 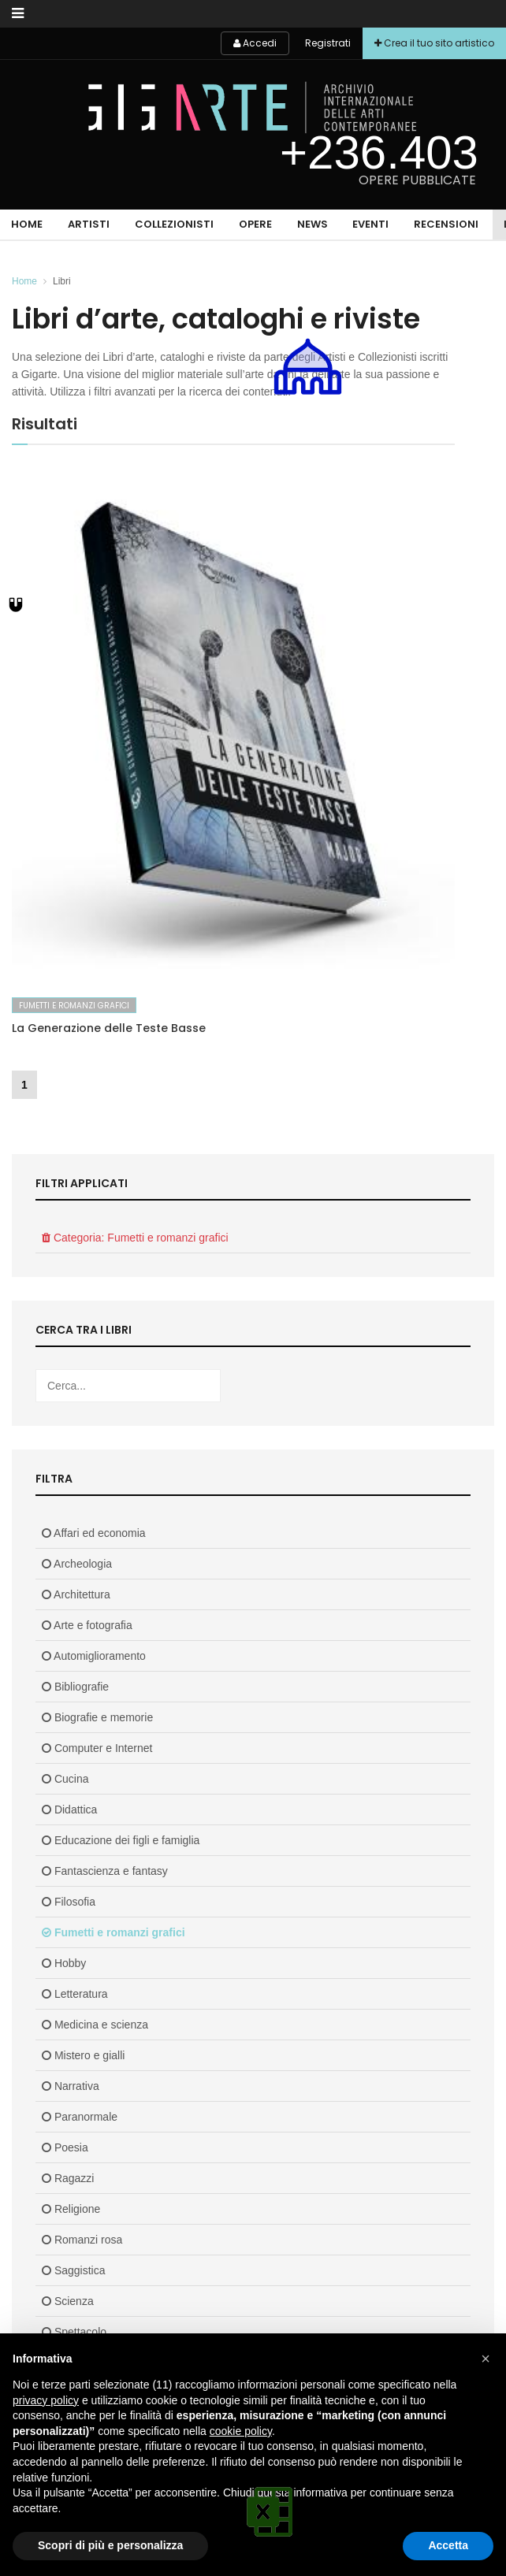 I want to click on find nearby mosques, so click(x=307, y=369).